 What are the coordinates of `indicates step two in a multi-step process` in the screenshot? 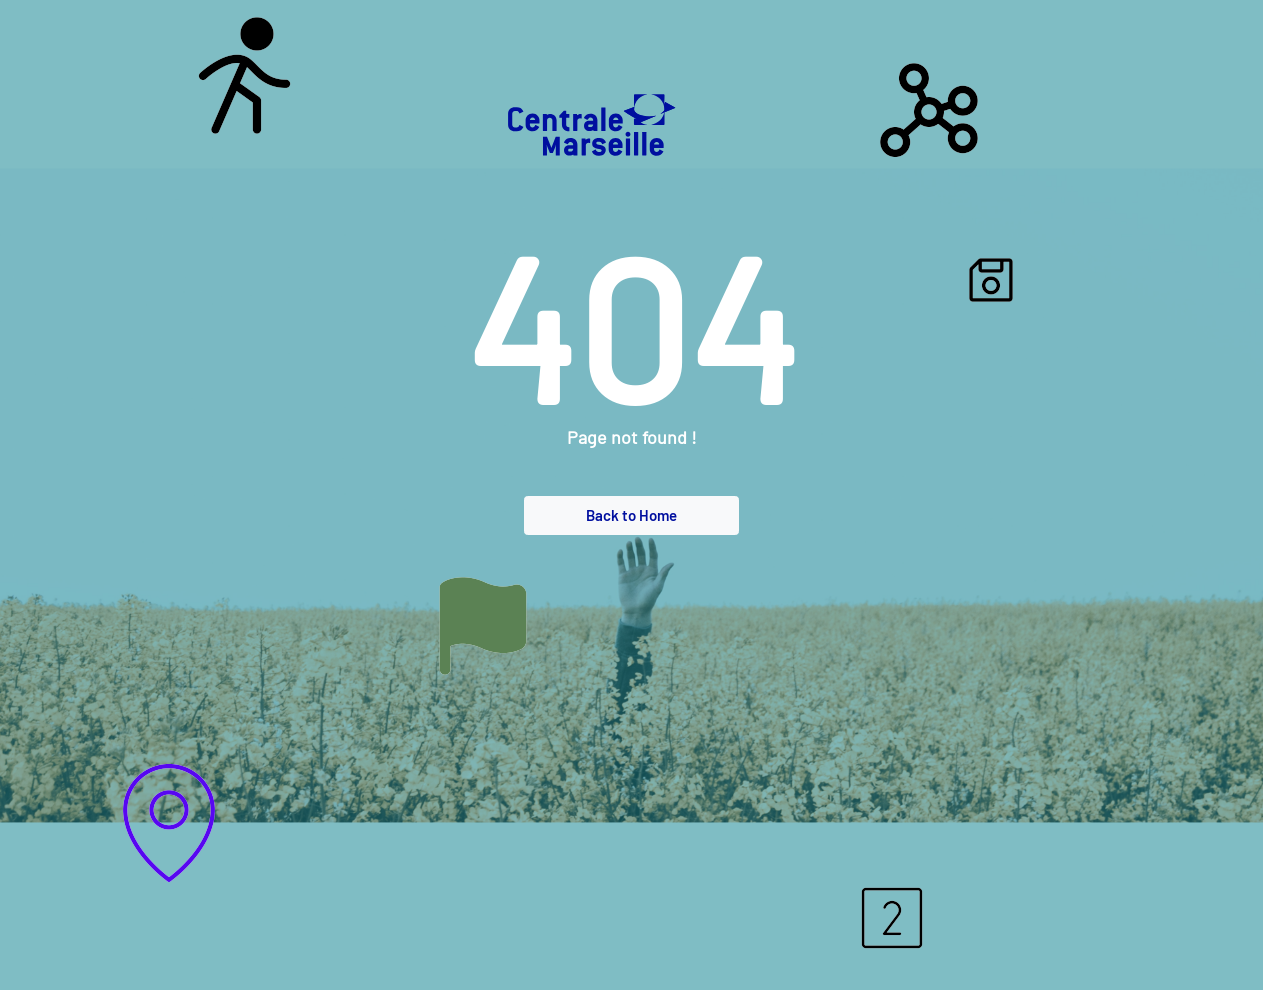 It's located at (892, 918).